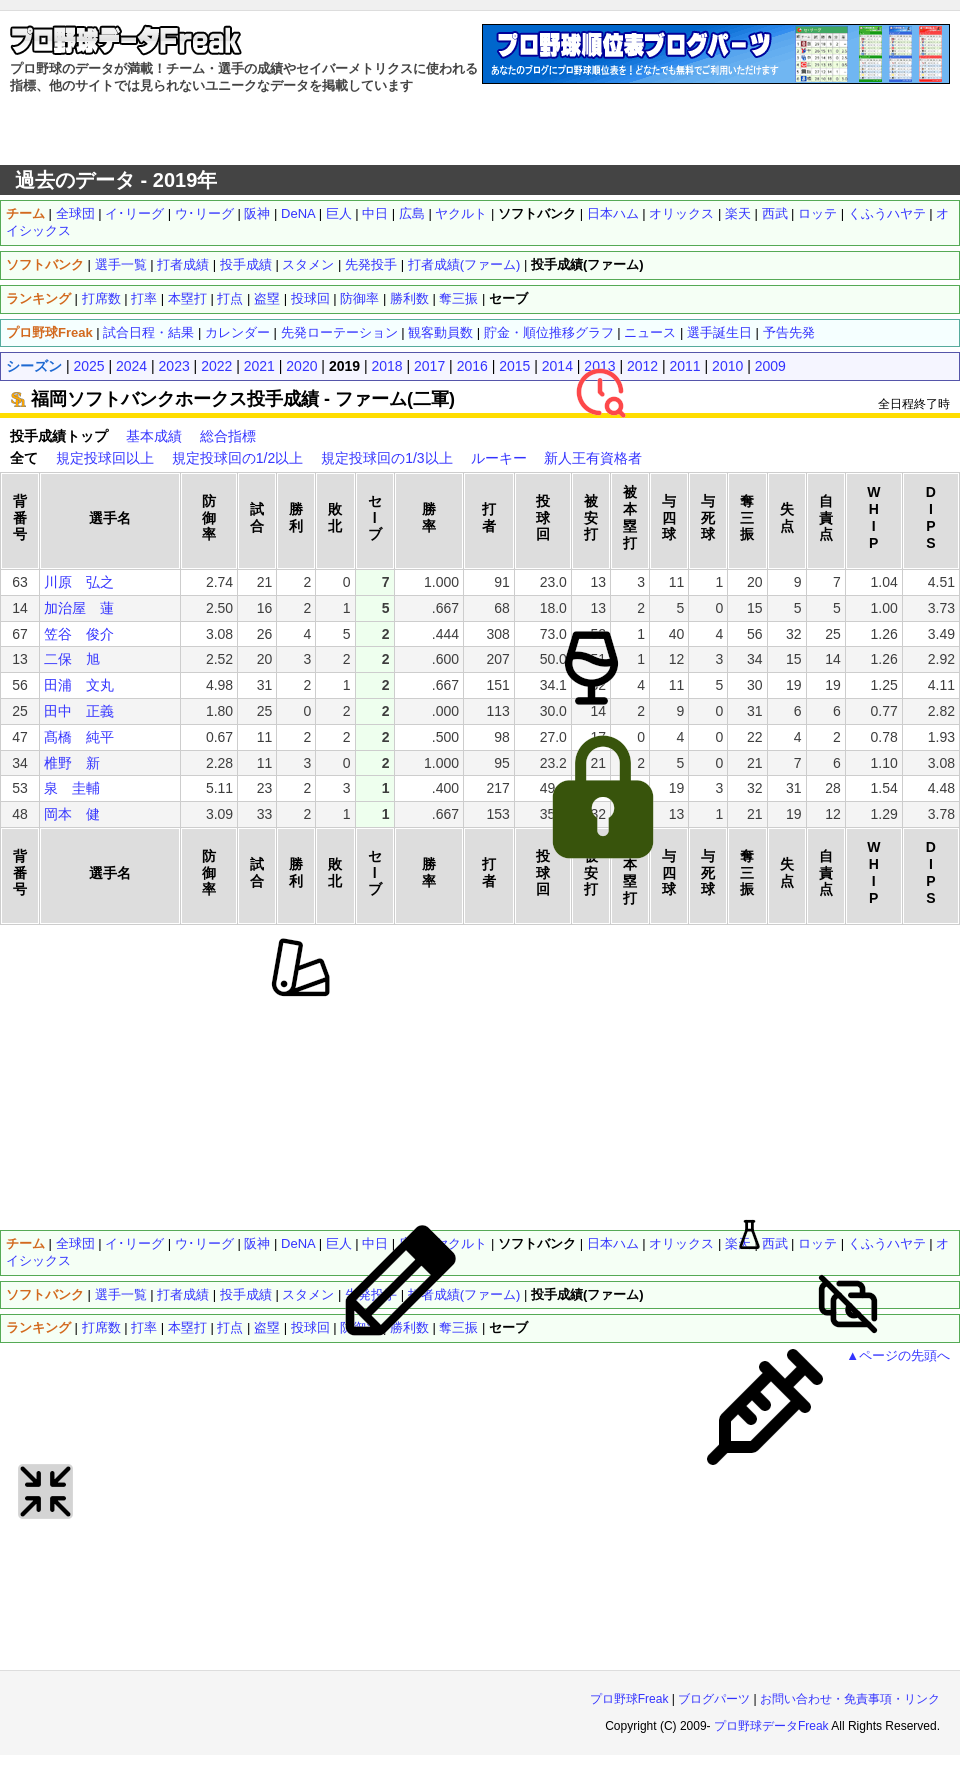 Image resolution: width=960 pixels, height=1771 pixels. What do you see at coordinates (591, 665) in the screenshot?
I see `browse wine selection or menu` at bounding box center [591, 665].